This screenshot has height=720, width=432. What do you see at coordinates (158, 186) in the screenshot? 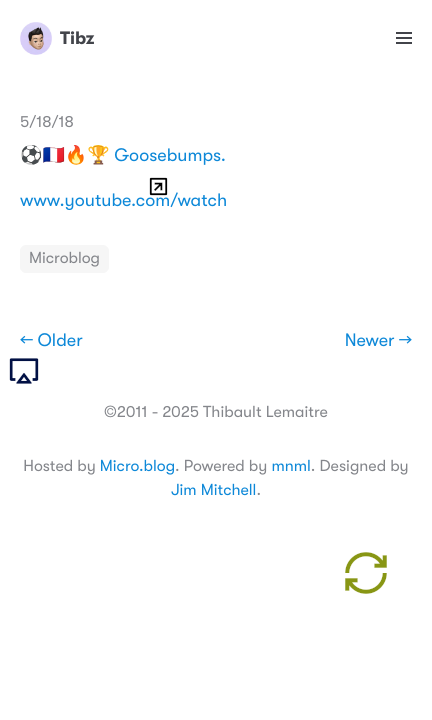
I see `open link in new window` at bounding box center [158, 186].